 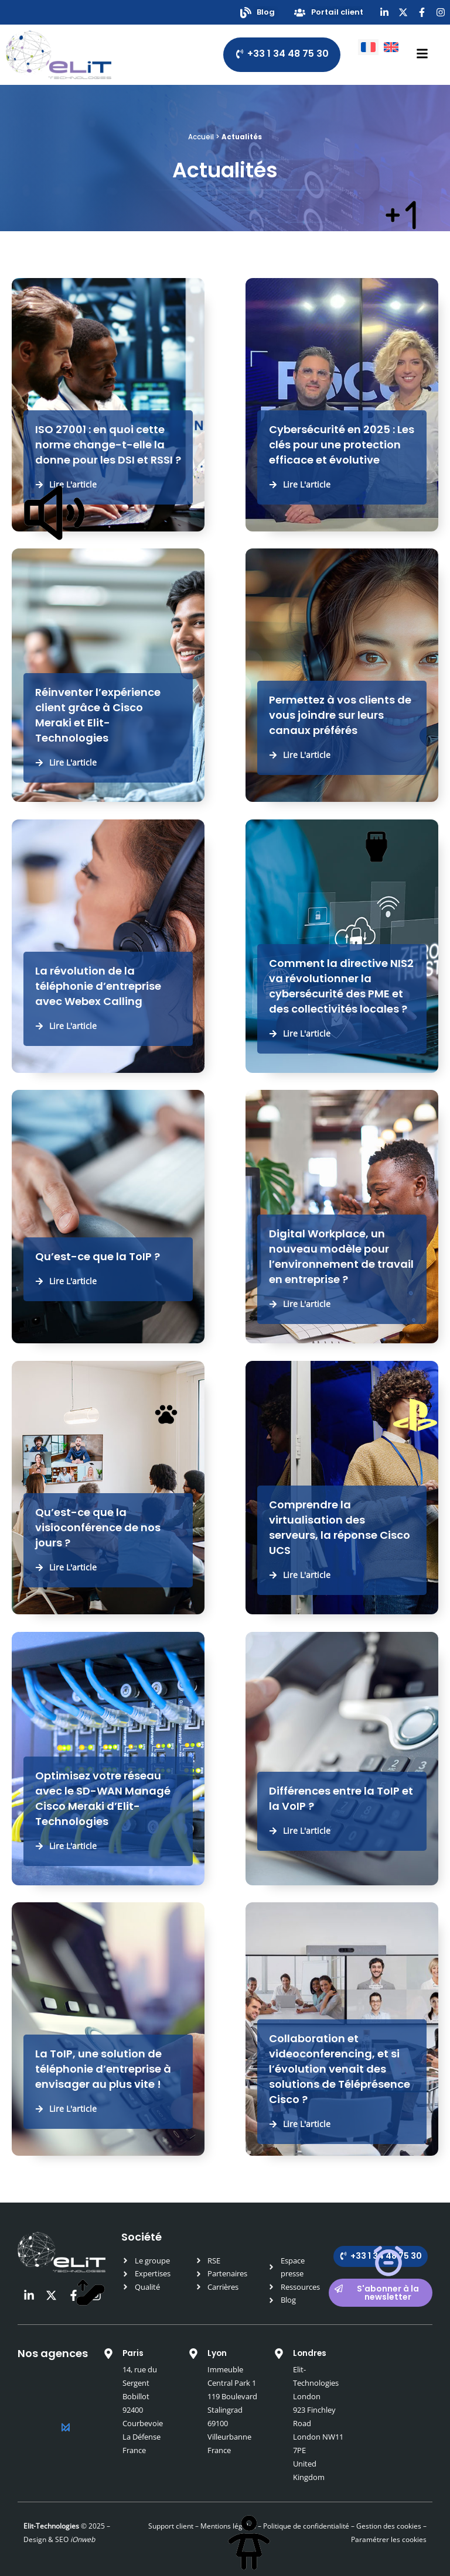 What do you see at coordinates (403, 215) in the screenshot?
I see `increase exposure by one stop` at bounding box center [403, 215].